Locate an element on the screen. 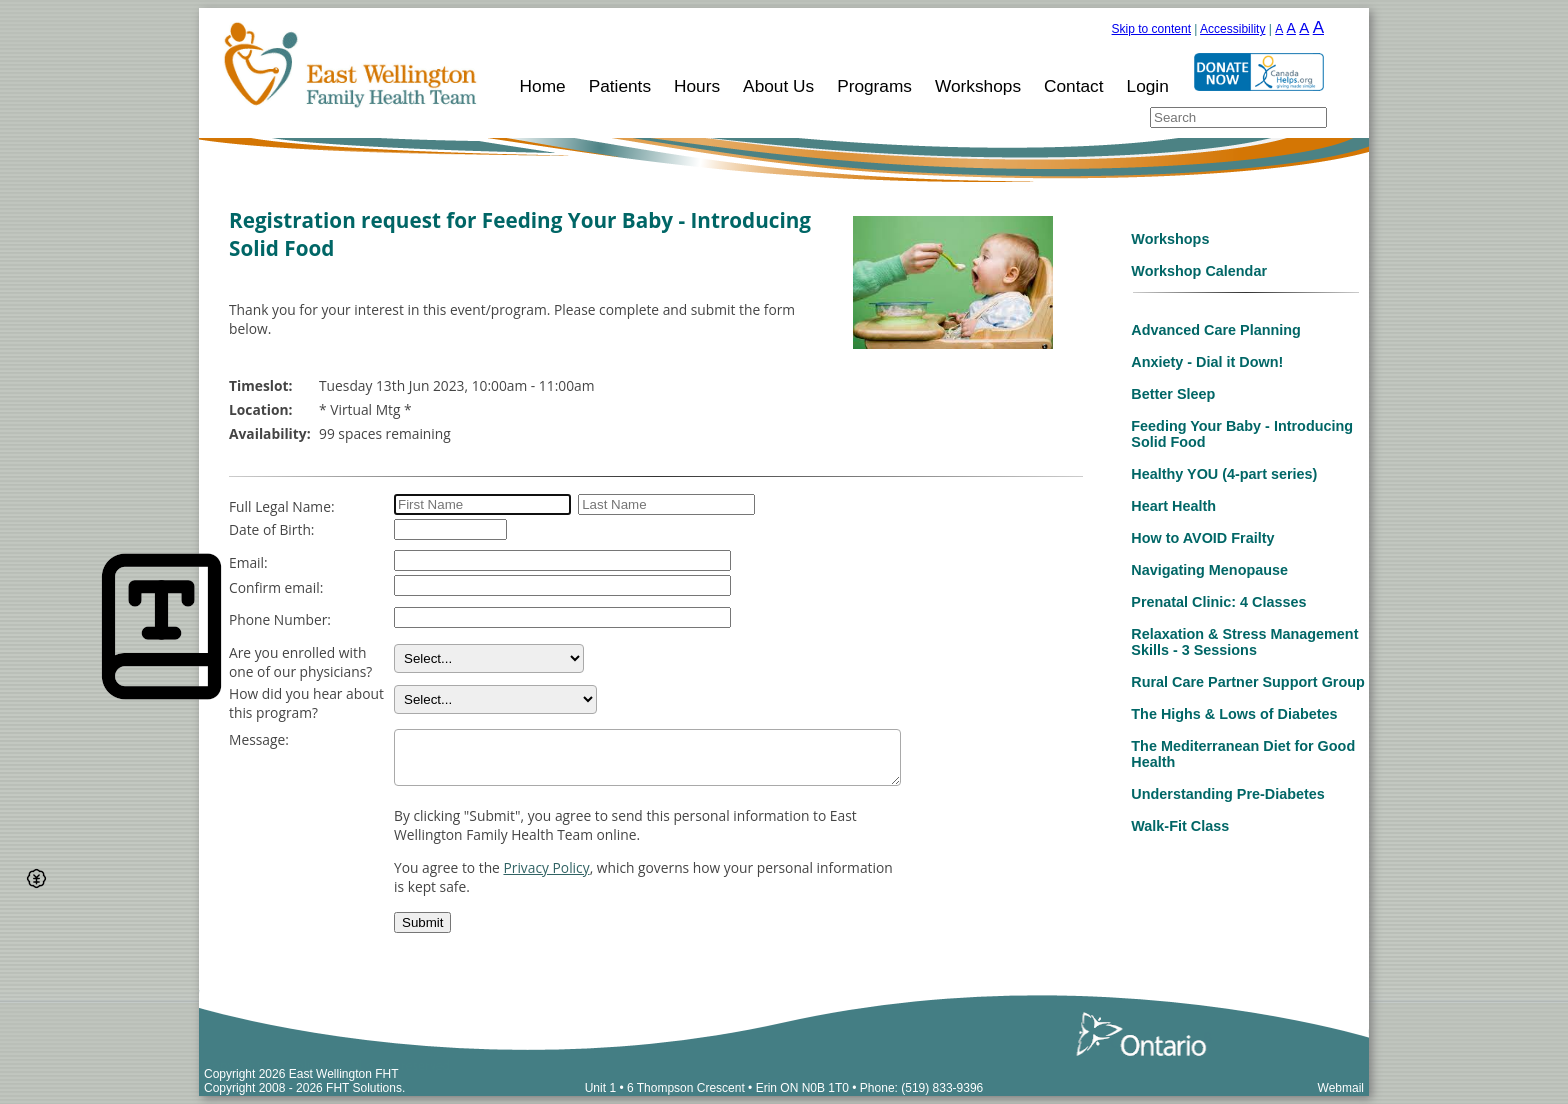  indicates japanese yen currency or pricing is located at coordinates (36, 878).